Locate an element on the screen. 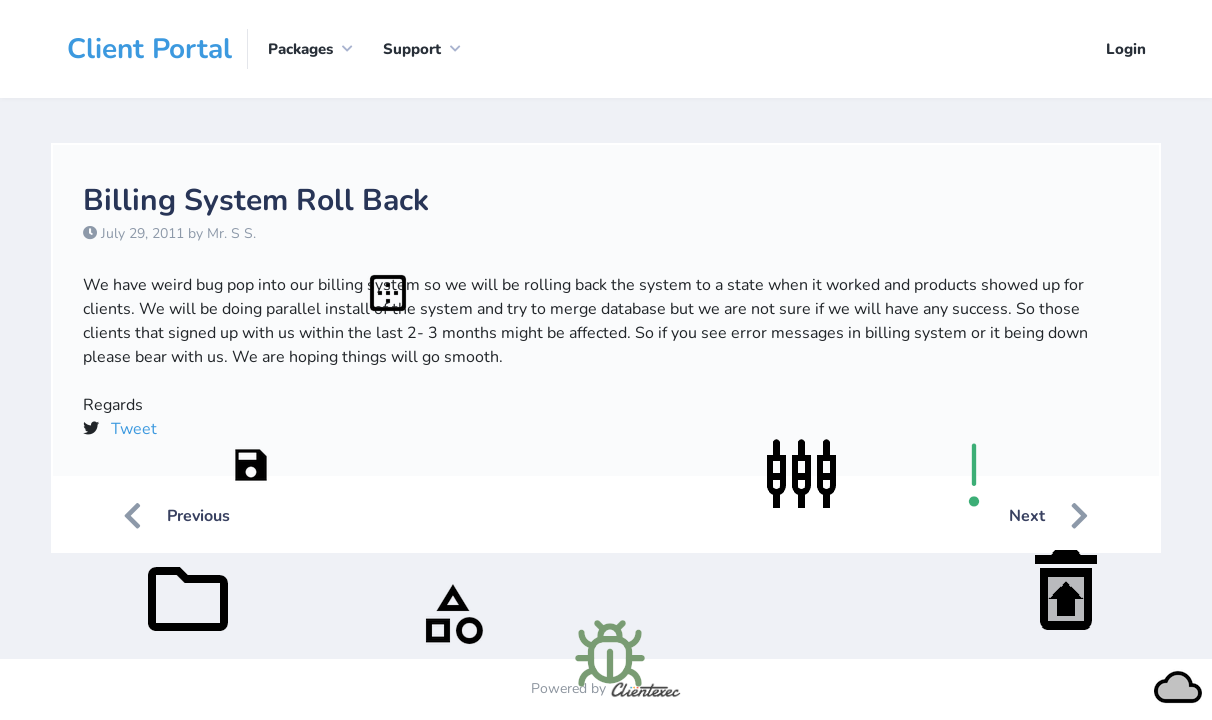  browse or filter by category is located at coordinates (453, 614).